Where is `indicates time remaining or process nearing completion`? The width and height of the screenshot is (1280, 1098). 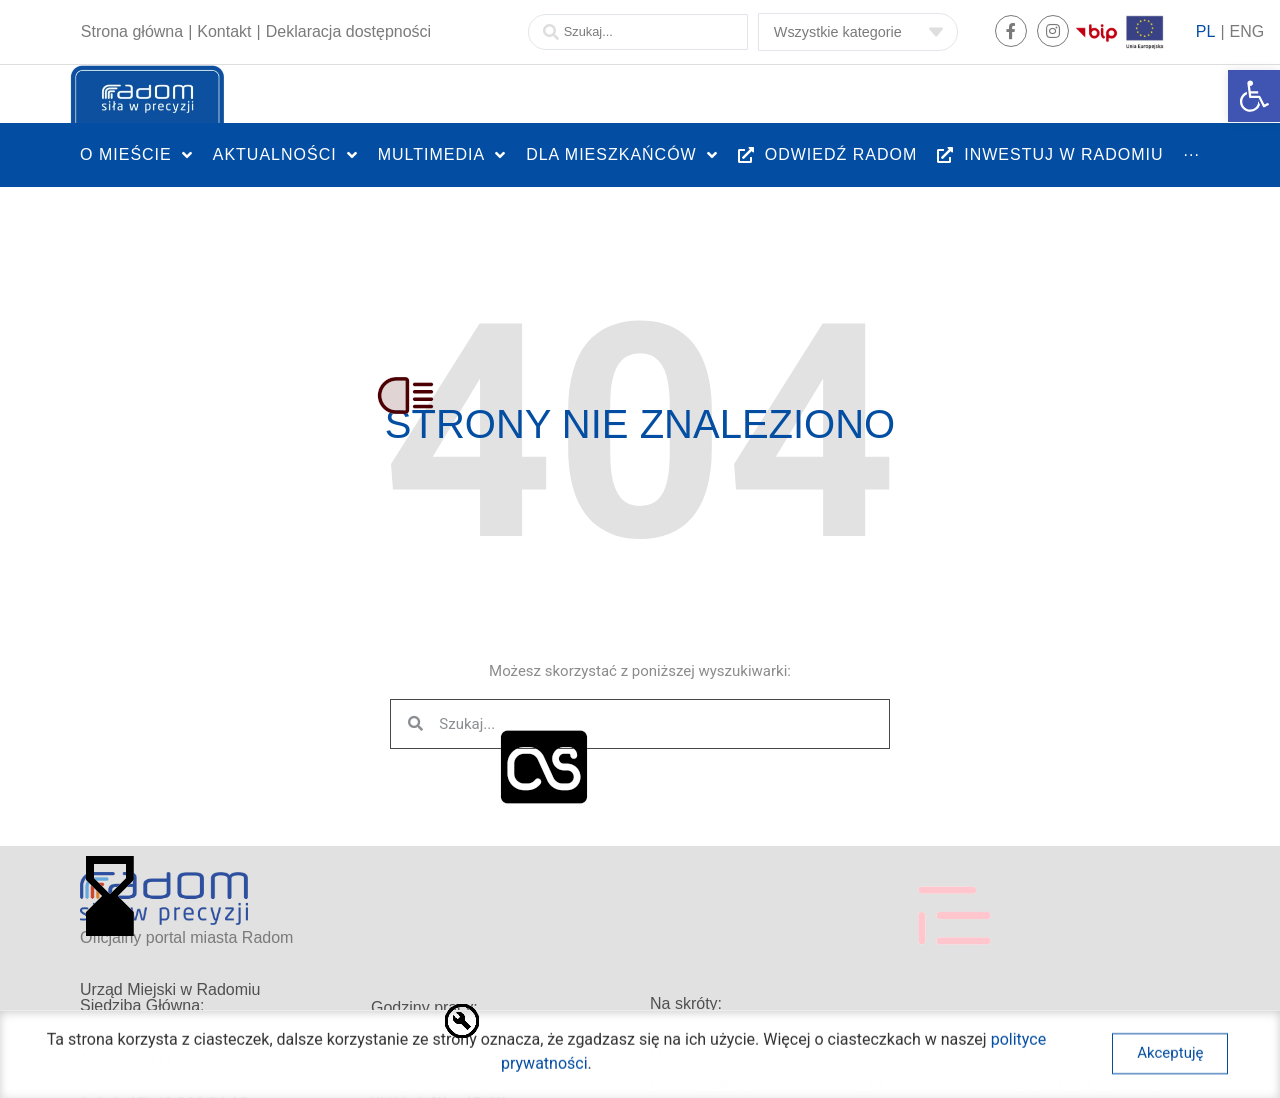 indicates time remaining or process nearing completion is located at coordinates (110, 896).